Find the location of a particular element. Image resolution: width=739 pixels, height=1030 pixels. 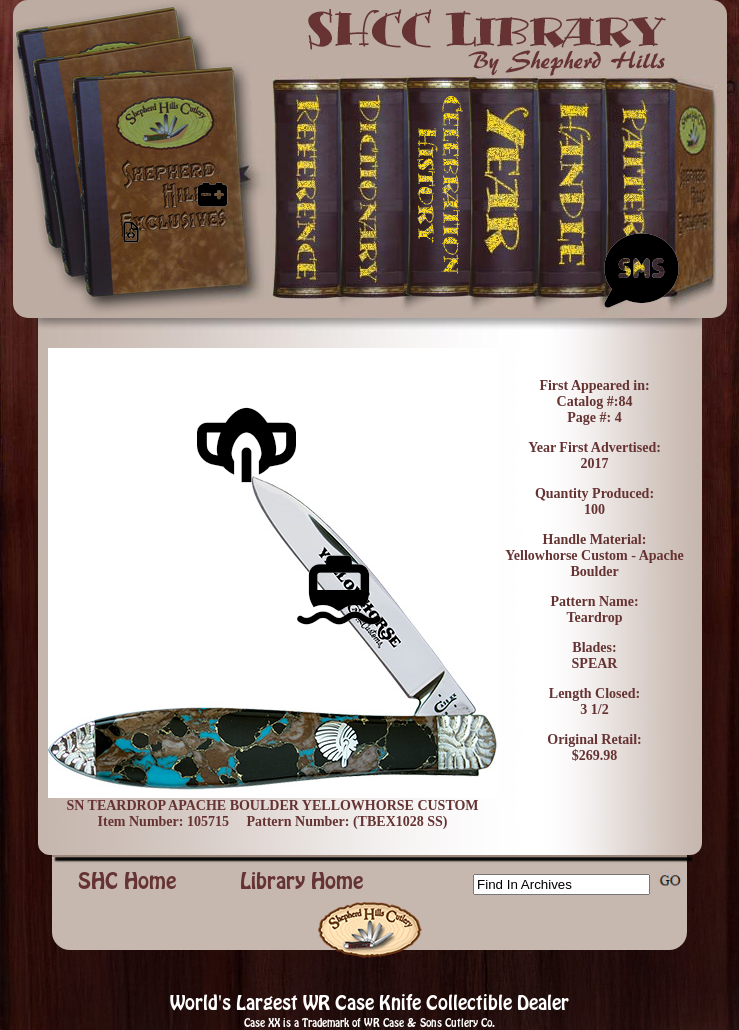

open text messaging app is located at coordinates (641, 270).